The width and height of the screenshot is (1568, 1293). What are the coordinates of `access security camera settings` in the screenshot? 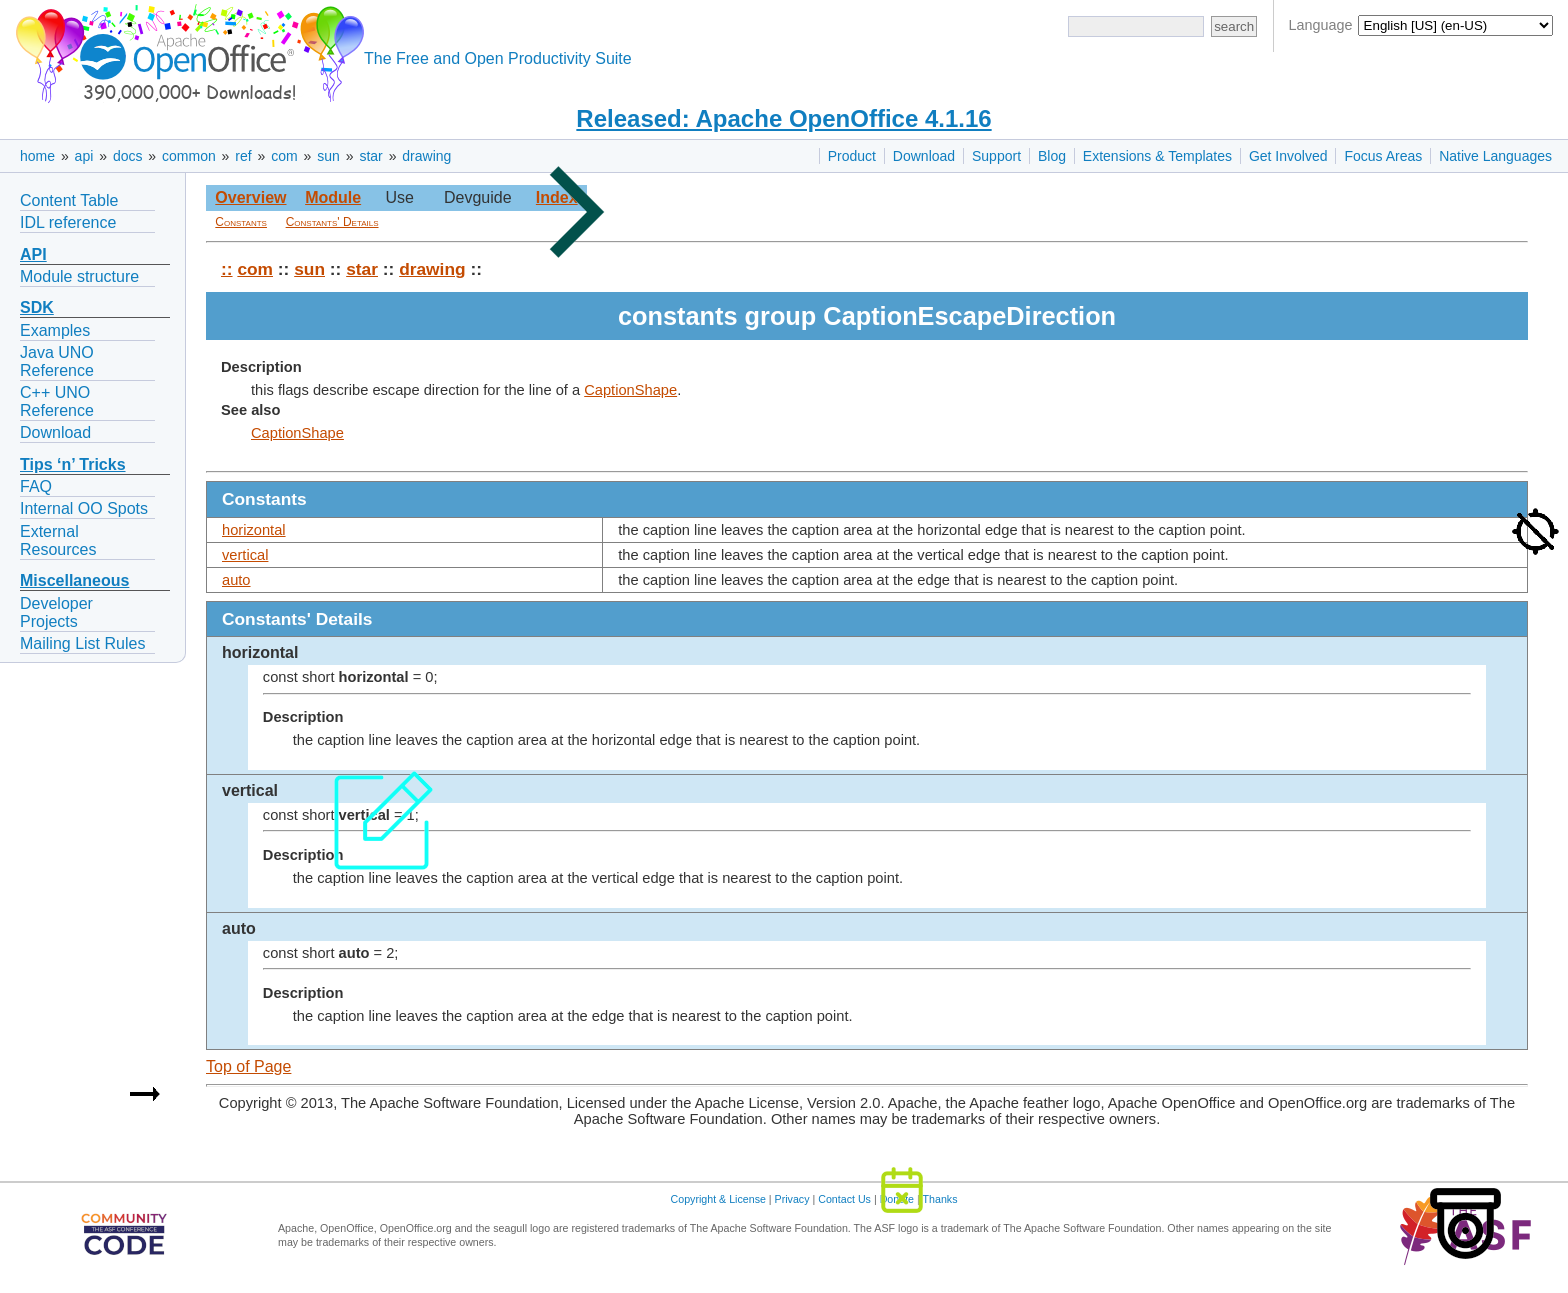 It's located at (1465, 1223).